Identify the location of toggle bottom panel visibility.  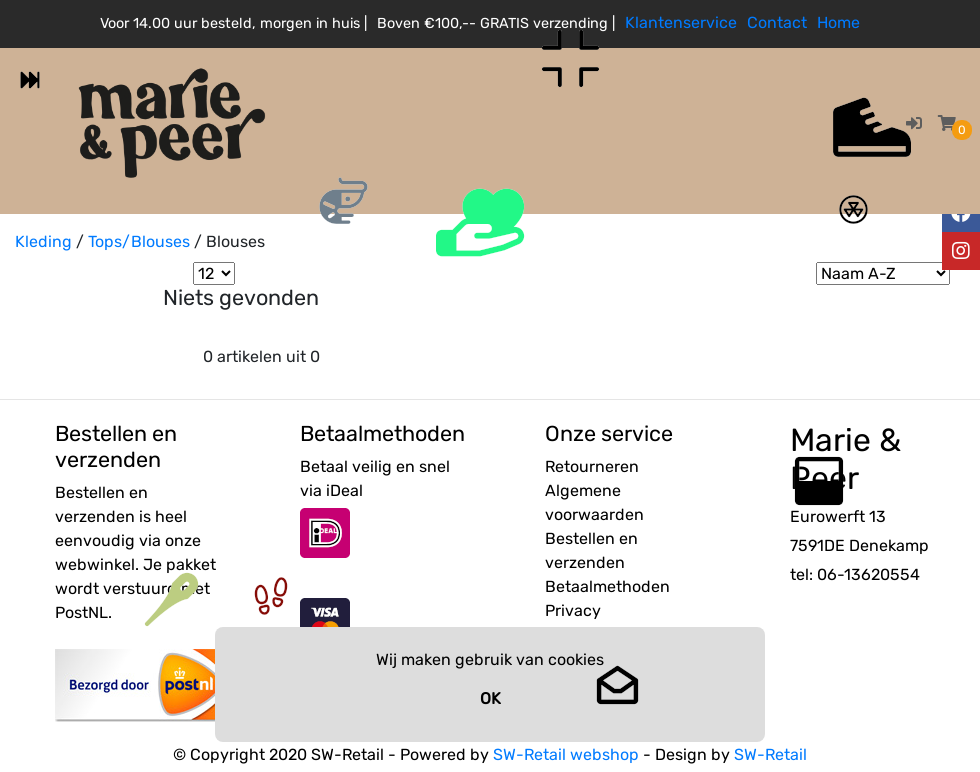
(819, 481).